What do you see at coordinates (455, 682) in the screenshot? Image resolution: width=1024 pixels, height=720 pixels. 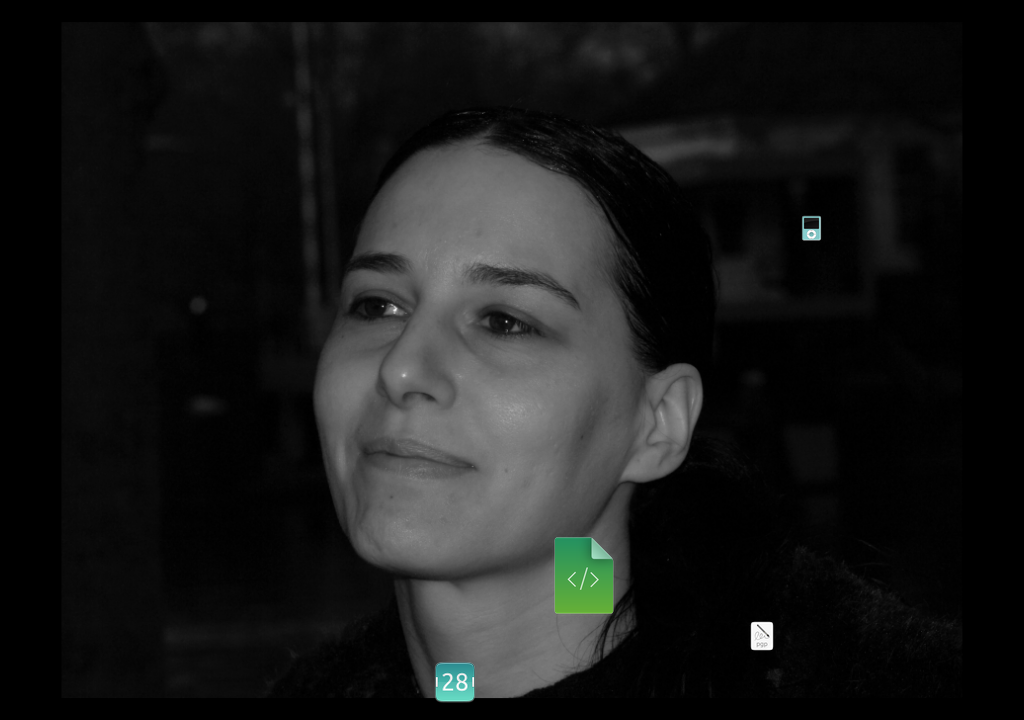 I see `open the gnome calendar app` at bounding box center [455, 682].